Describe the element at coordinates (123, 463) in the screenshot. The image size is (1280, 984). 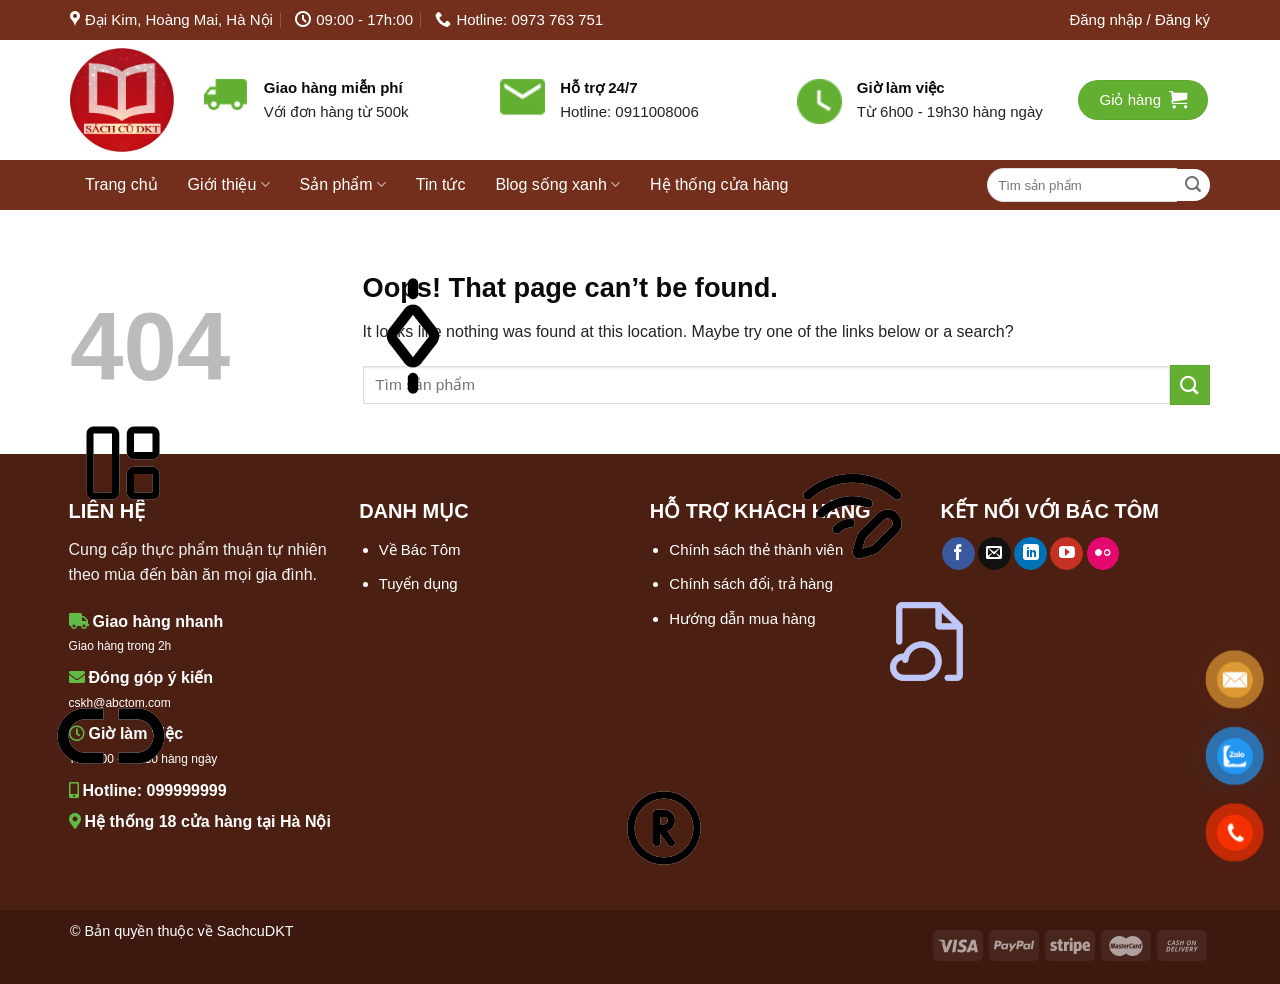
I see `toggle left sidebar panel` at that location.